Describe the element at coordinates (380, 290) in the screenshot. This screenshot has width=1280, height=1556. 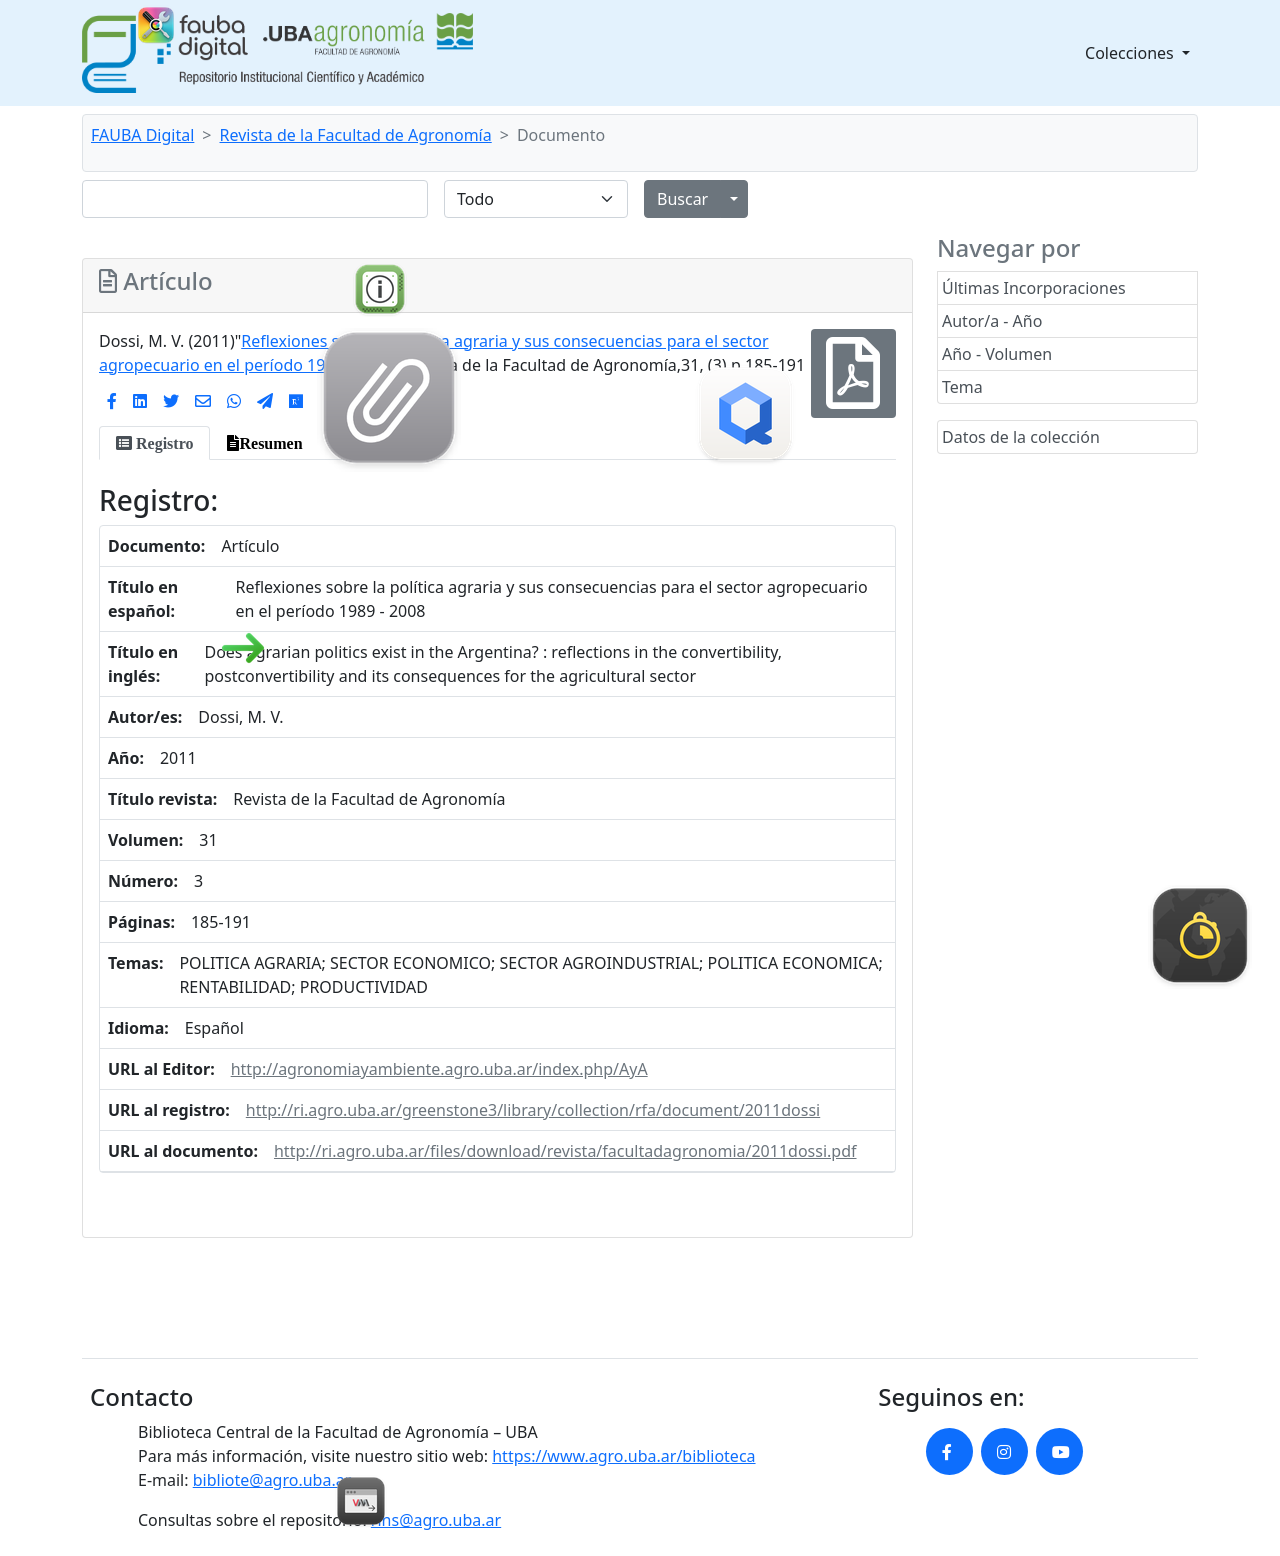
I see `view hardware information and system specs` at that location.